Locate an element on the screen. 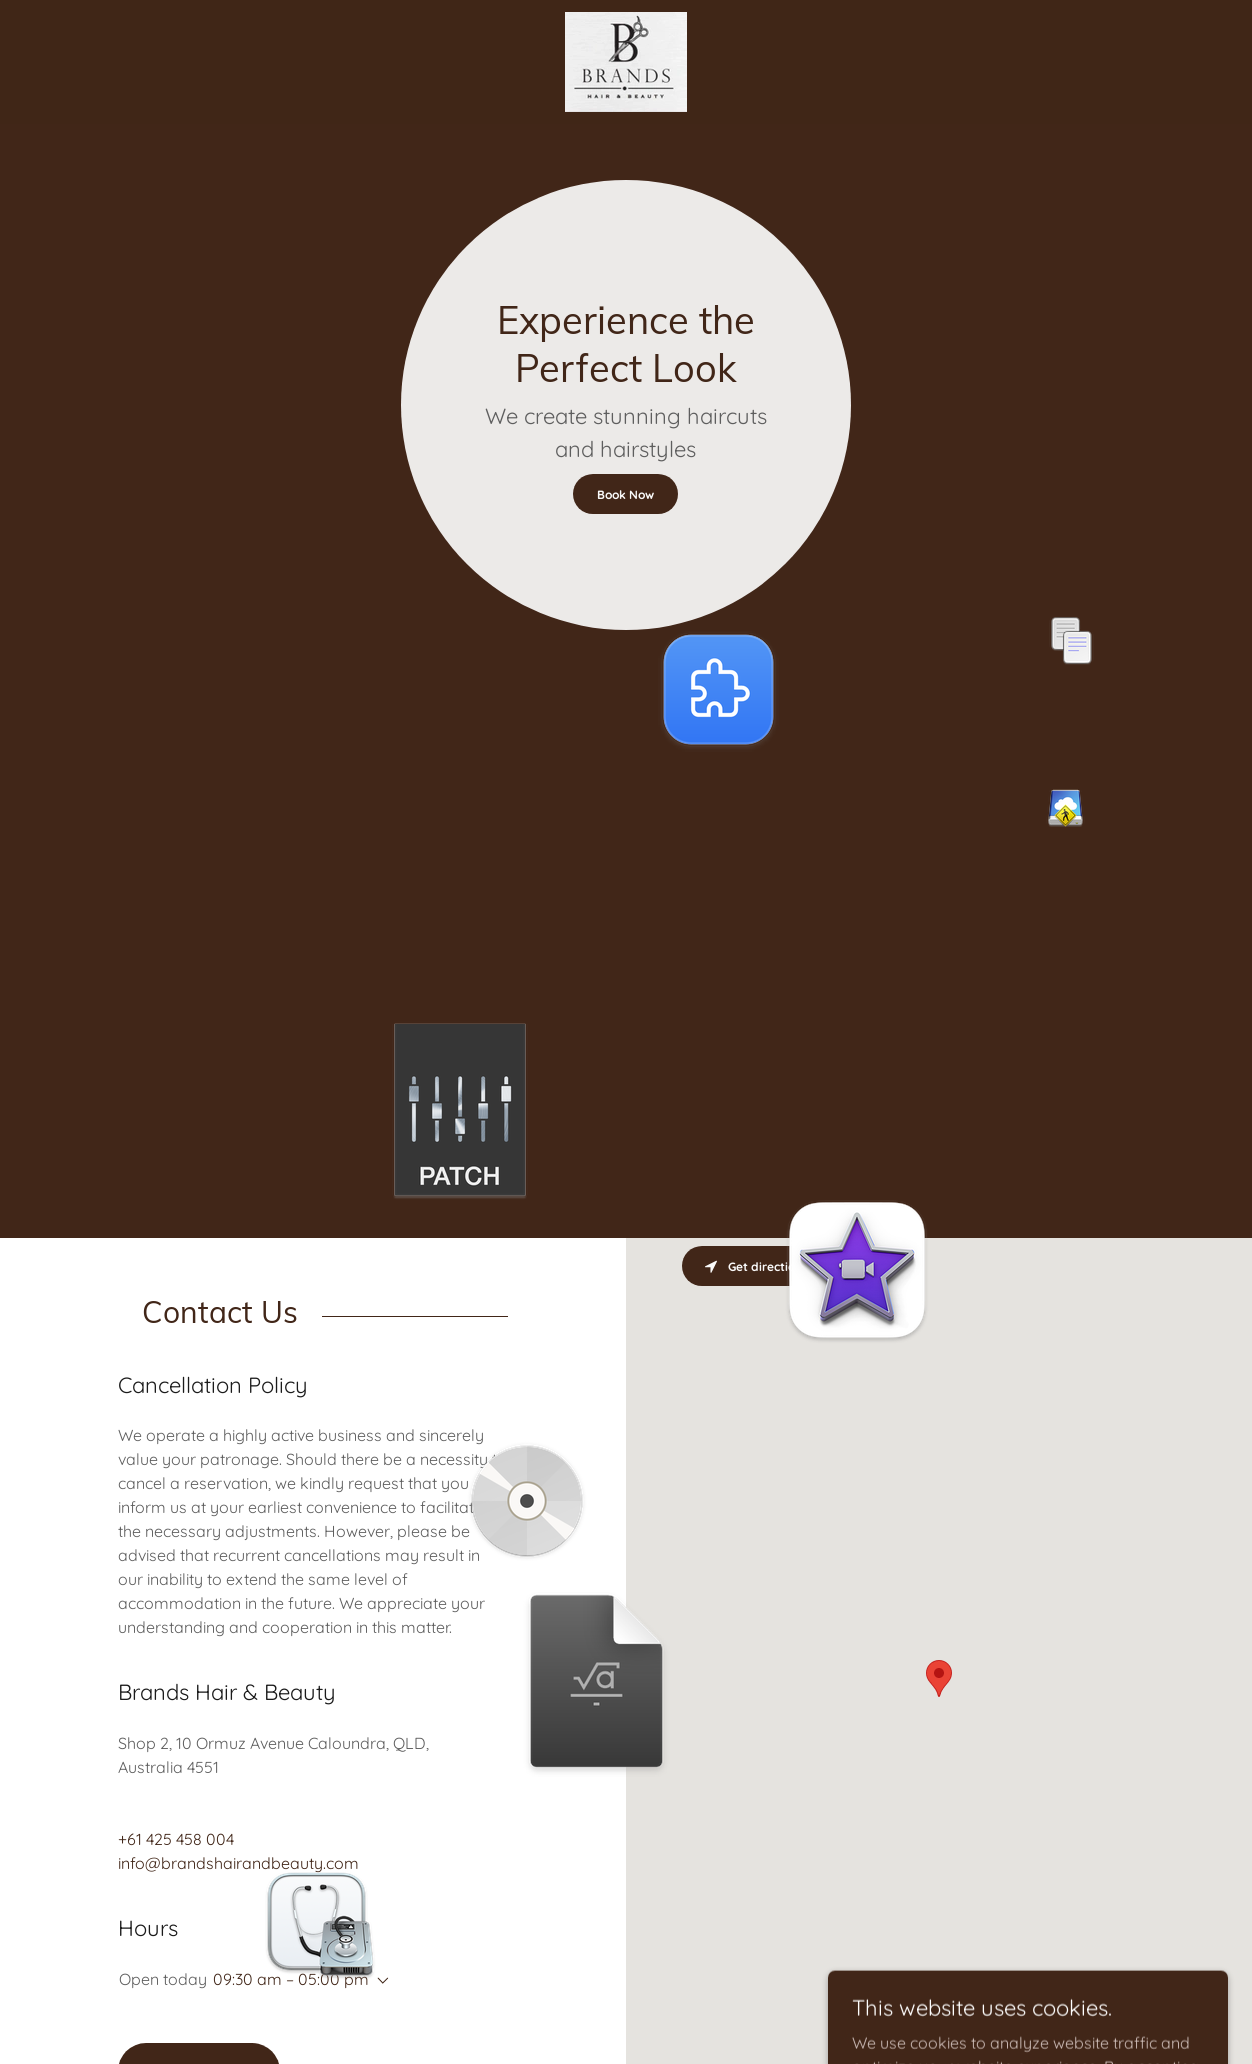 The width and height of the screenshot is (1252, 2064). access iDisk cloud storage for user files is located at coordinates (1065, 808).